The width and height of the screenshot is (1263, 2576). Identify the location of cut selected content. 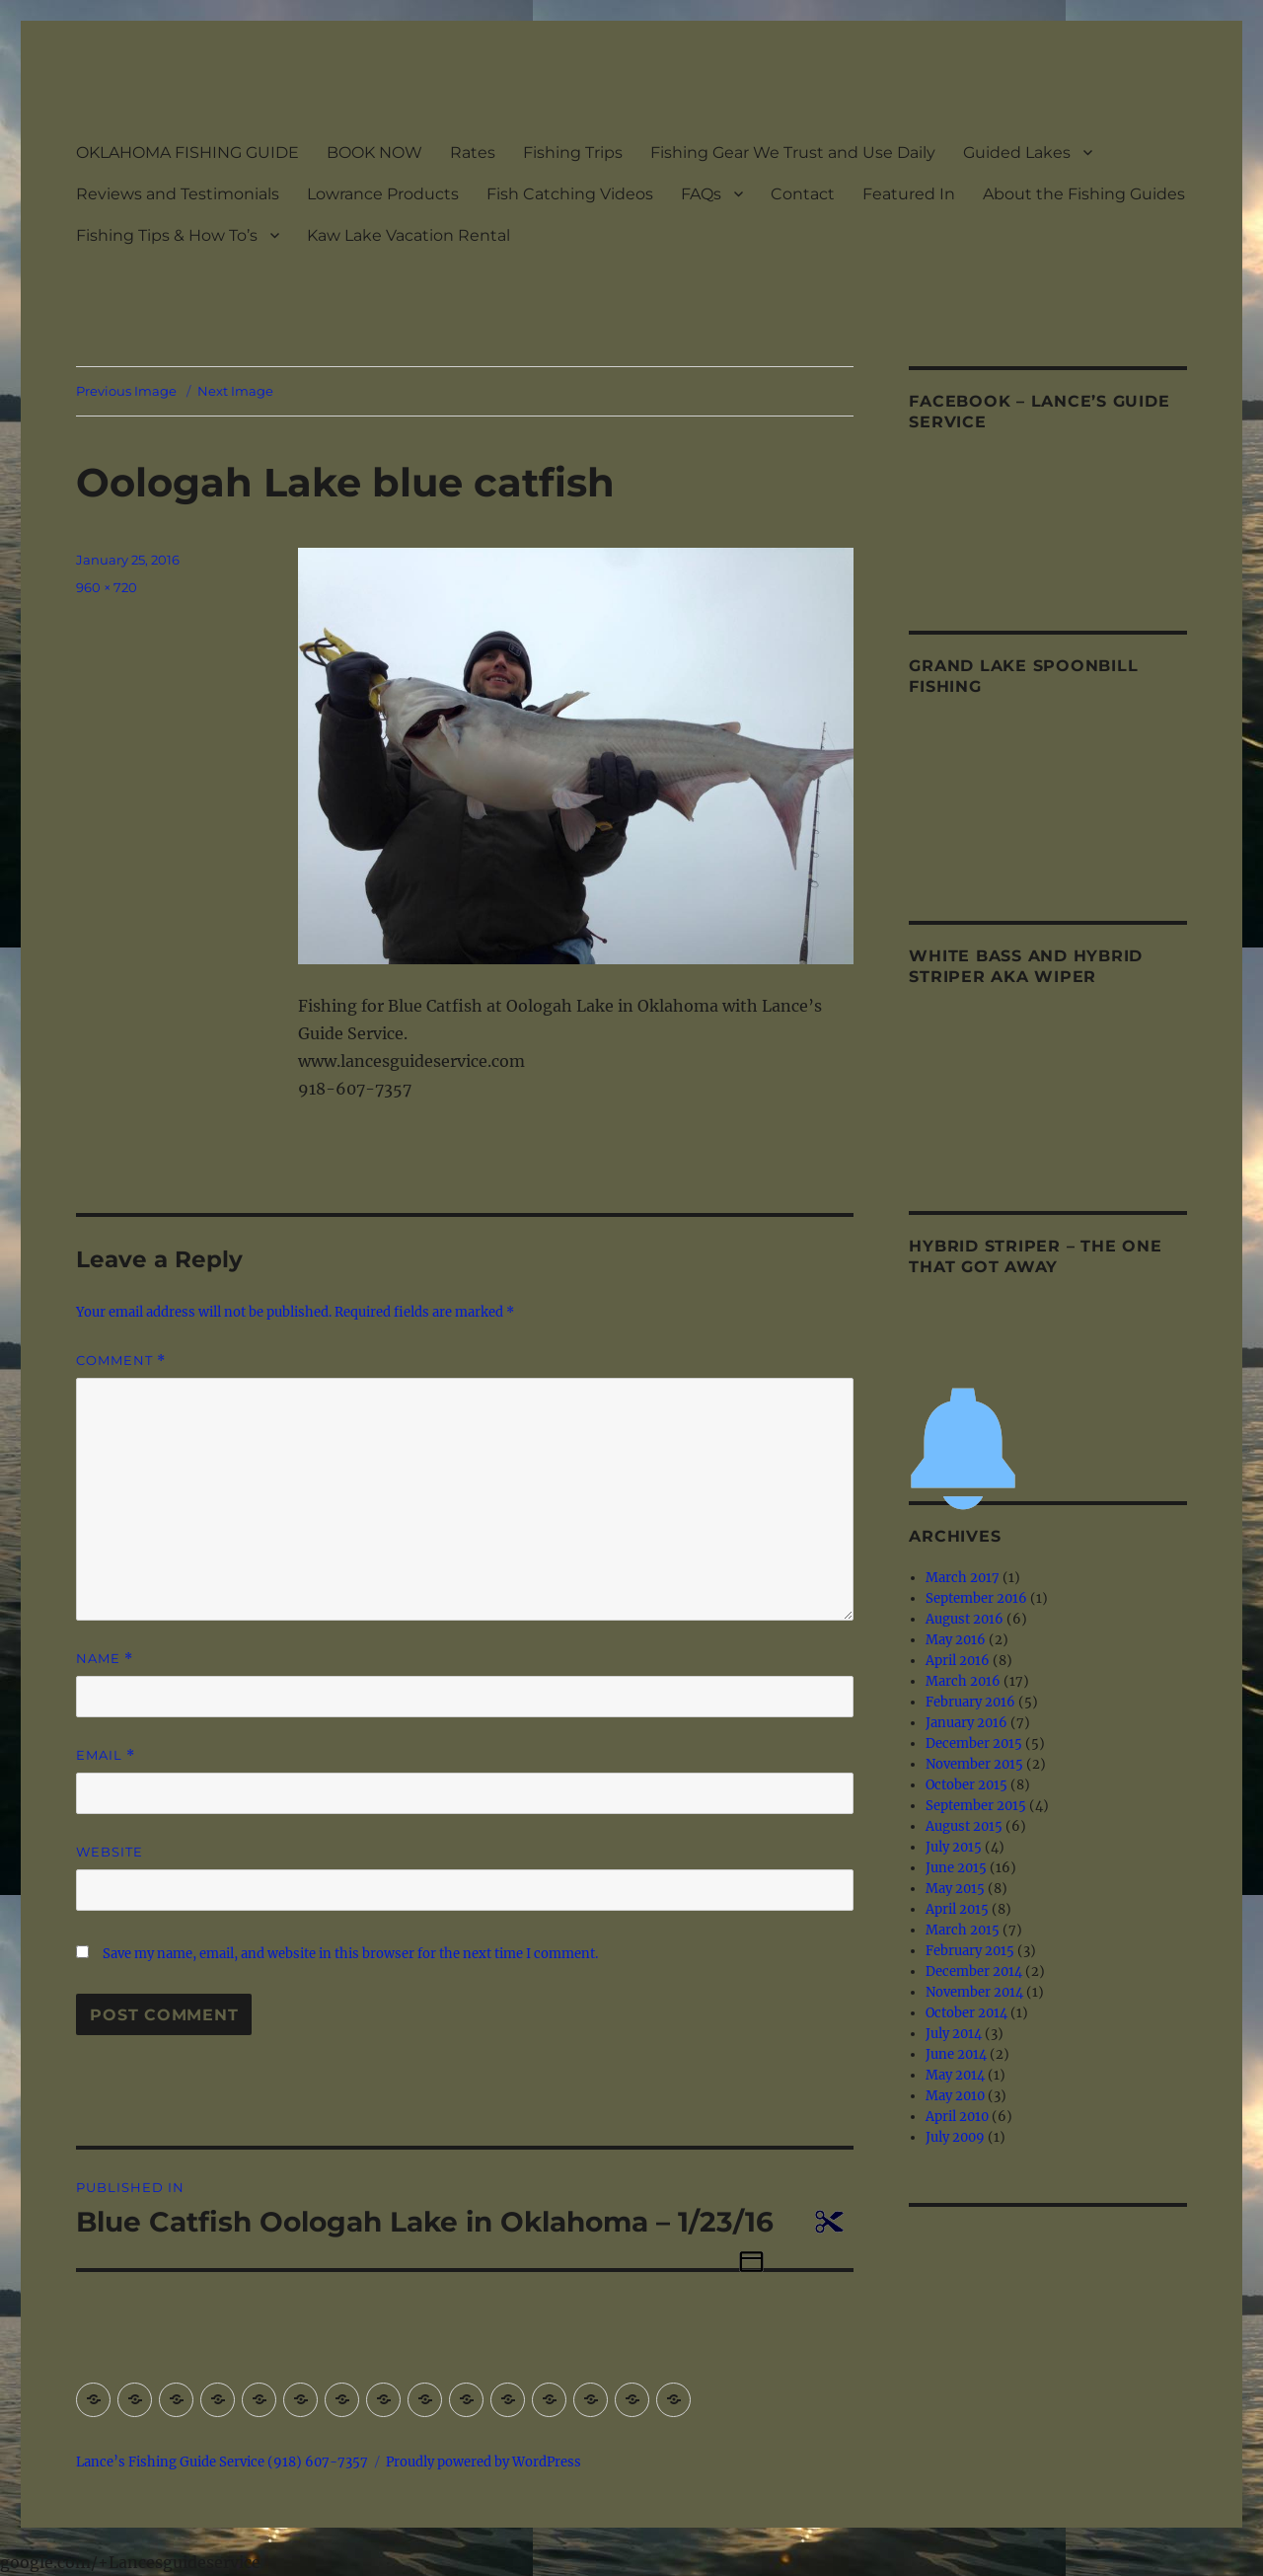
(829, 2222).